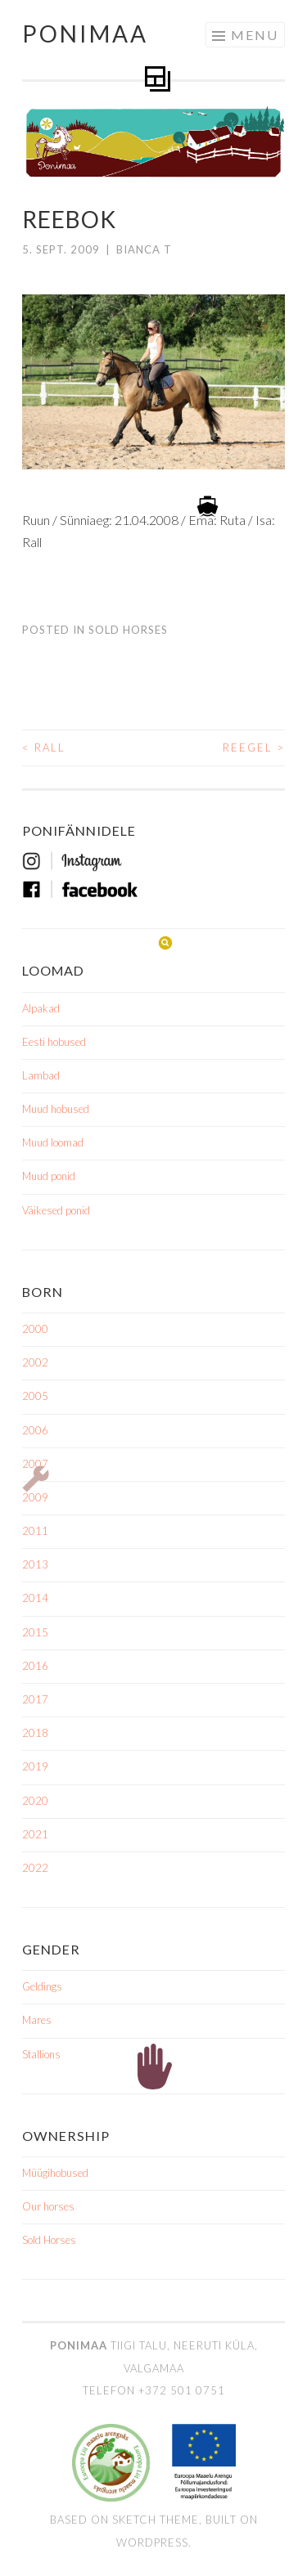  What do you see at coordinates (155, 2067) in the screenshot?
I see `stop or halt an action` at bounding box center [155, 2067].